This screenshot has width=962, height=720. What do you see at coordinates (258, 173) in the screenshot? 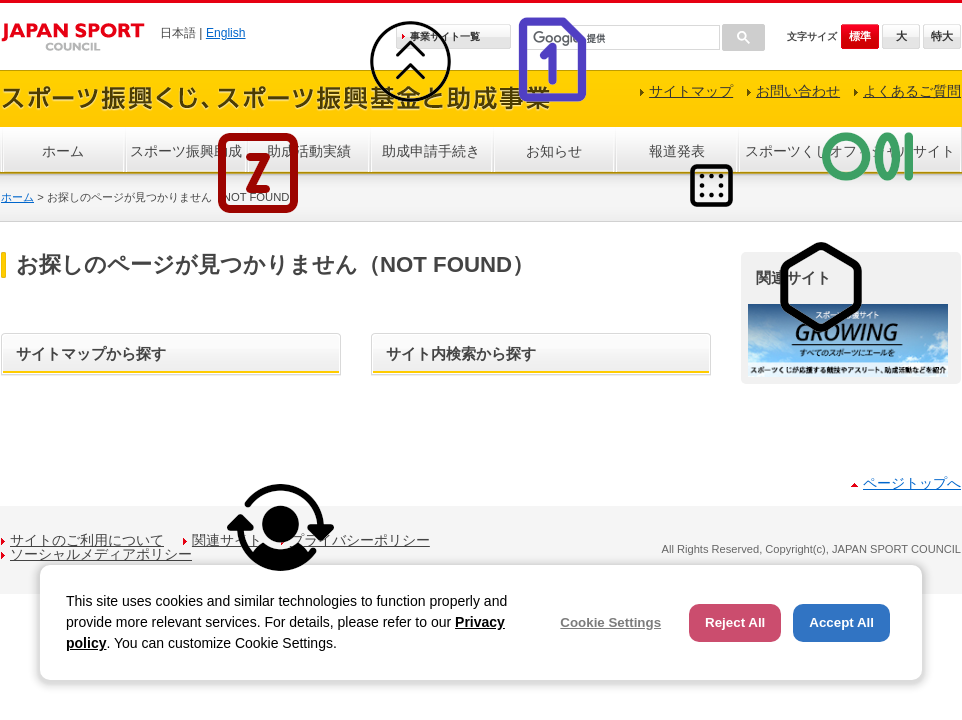
I see `alphabetical sorting option (Z)` at bounding box center [258, 173].